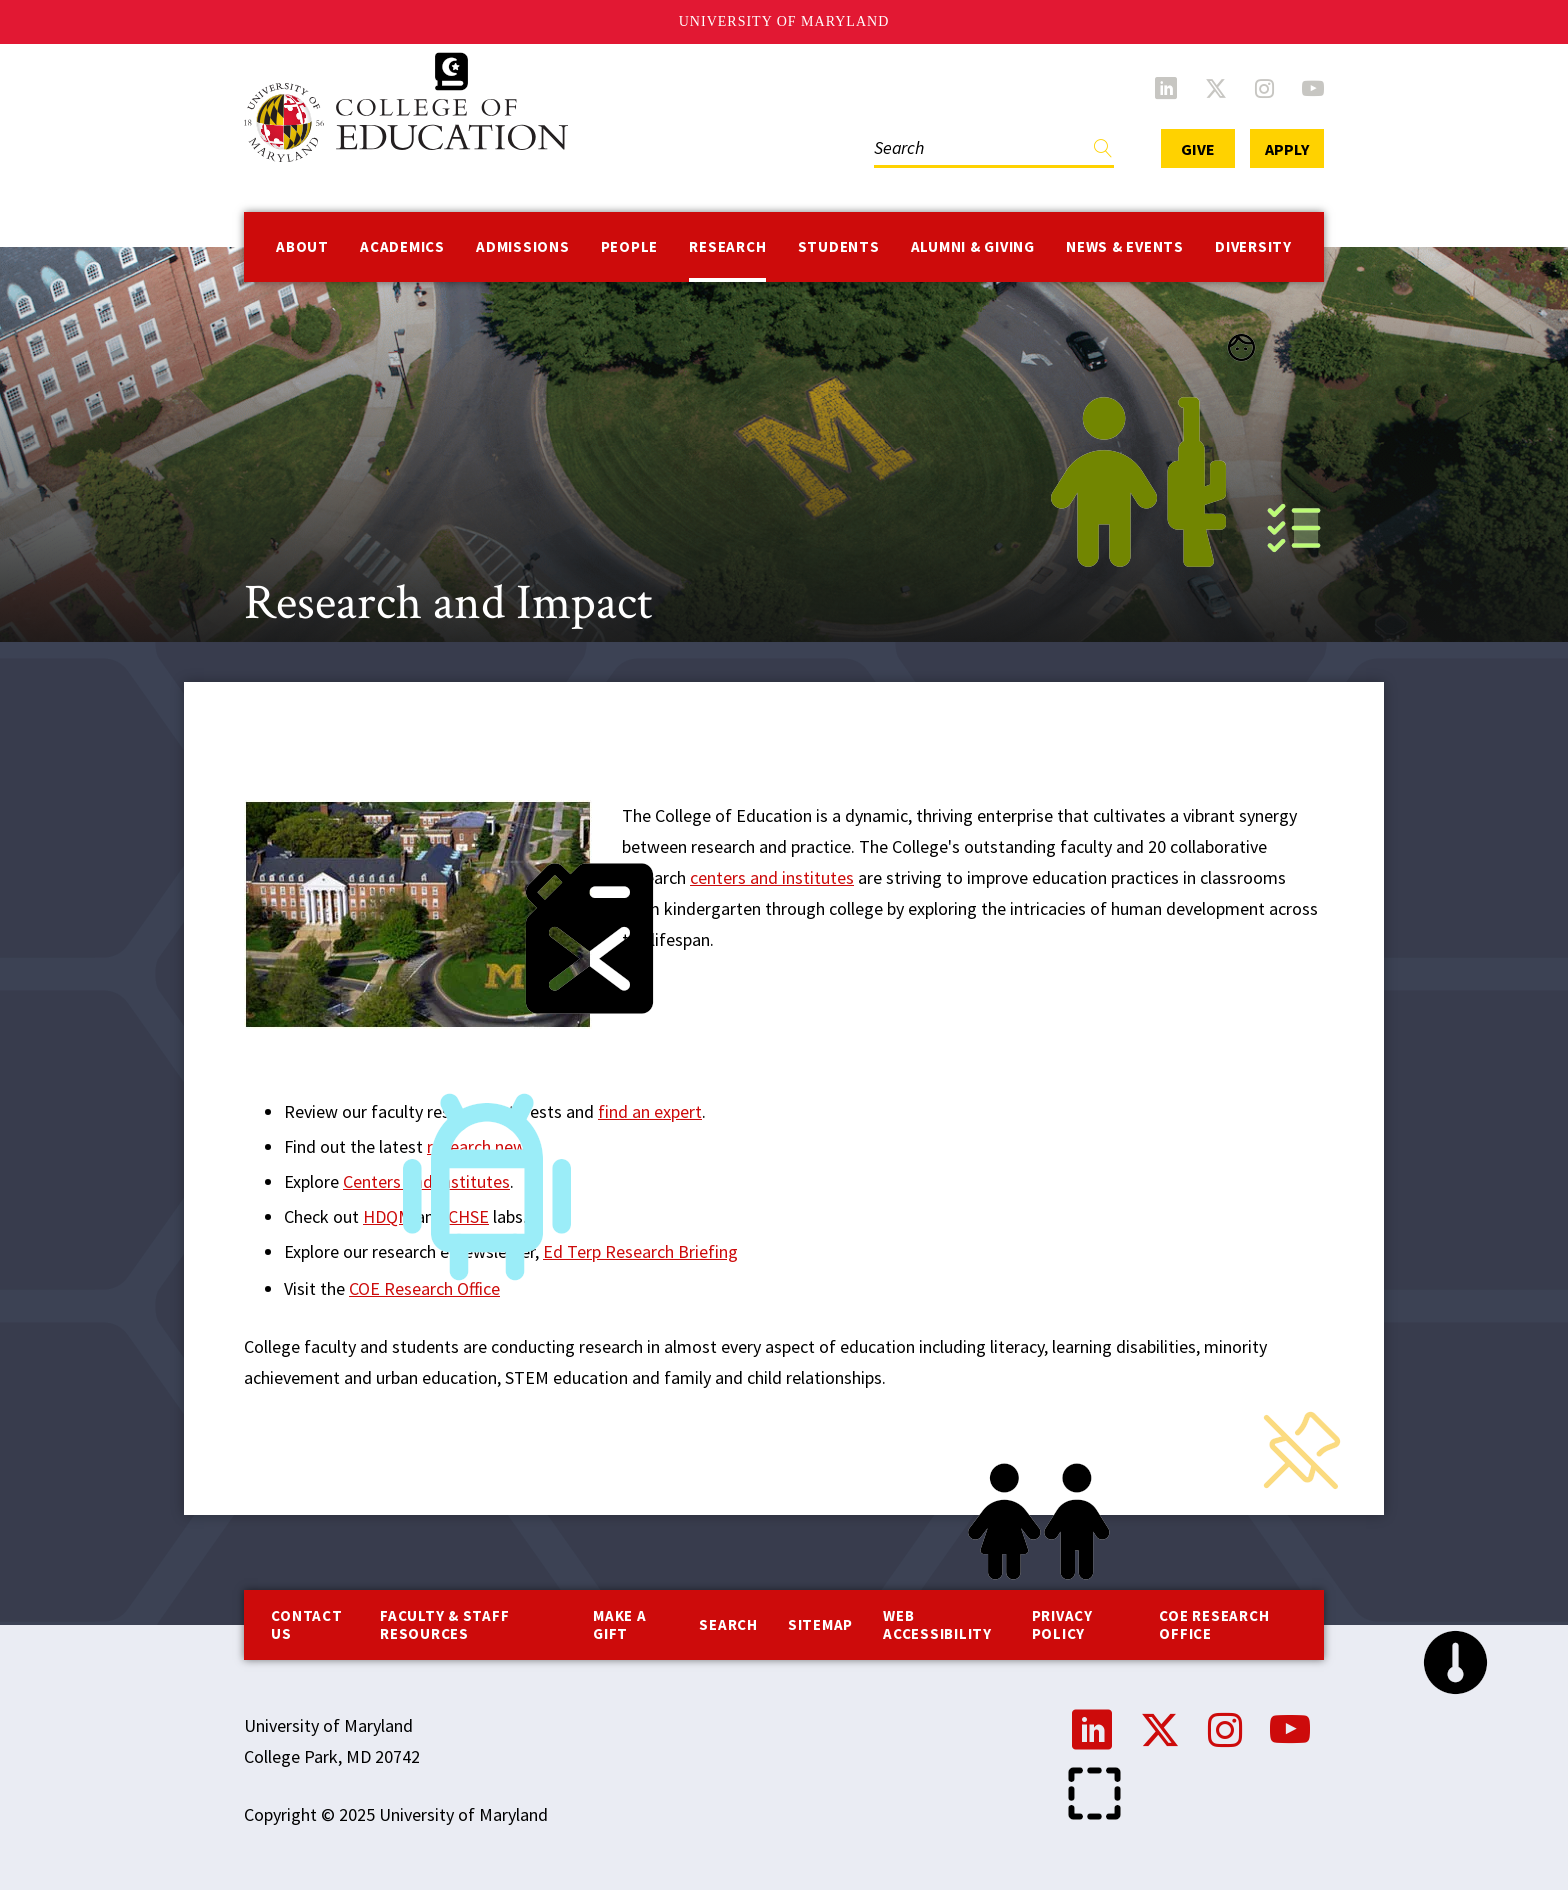 This screenshot has width=1568, height=1890. I want to click on select or crop an area, so click(1094, 1793).